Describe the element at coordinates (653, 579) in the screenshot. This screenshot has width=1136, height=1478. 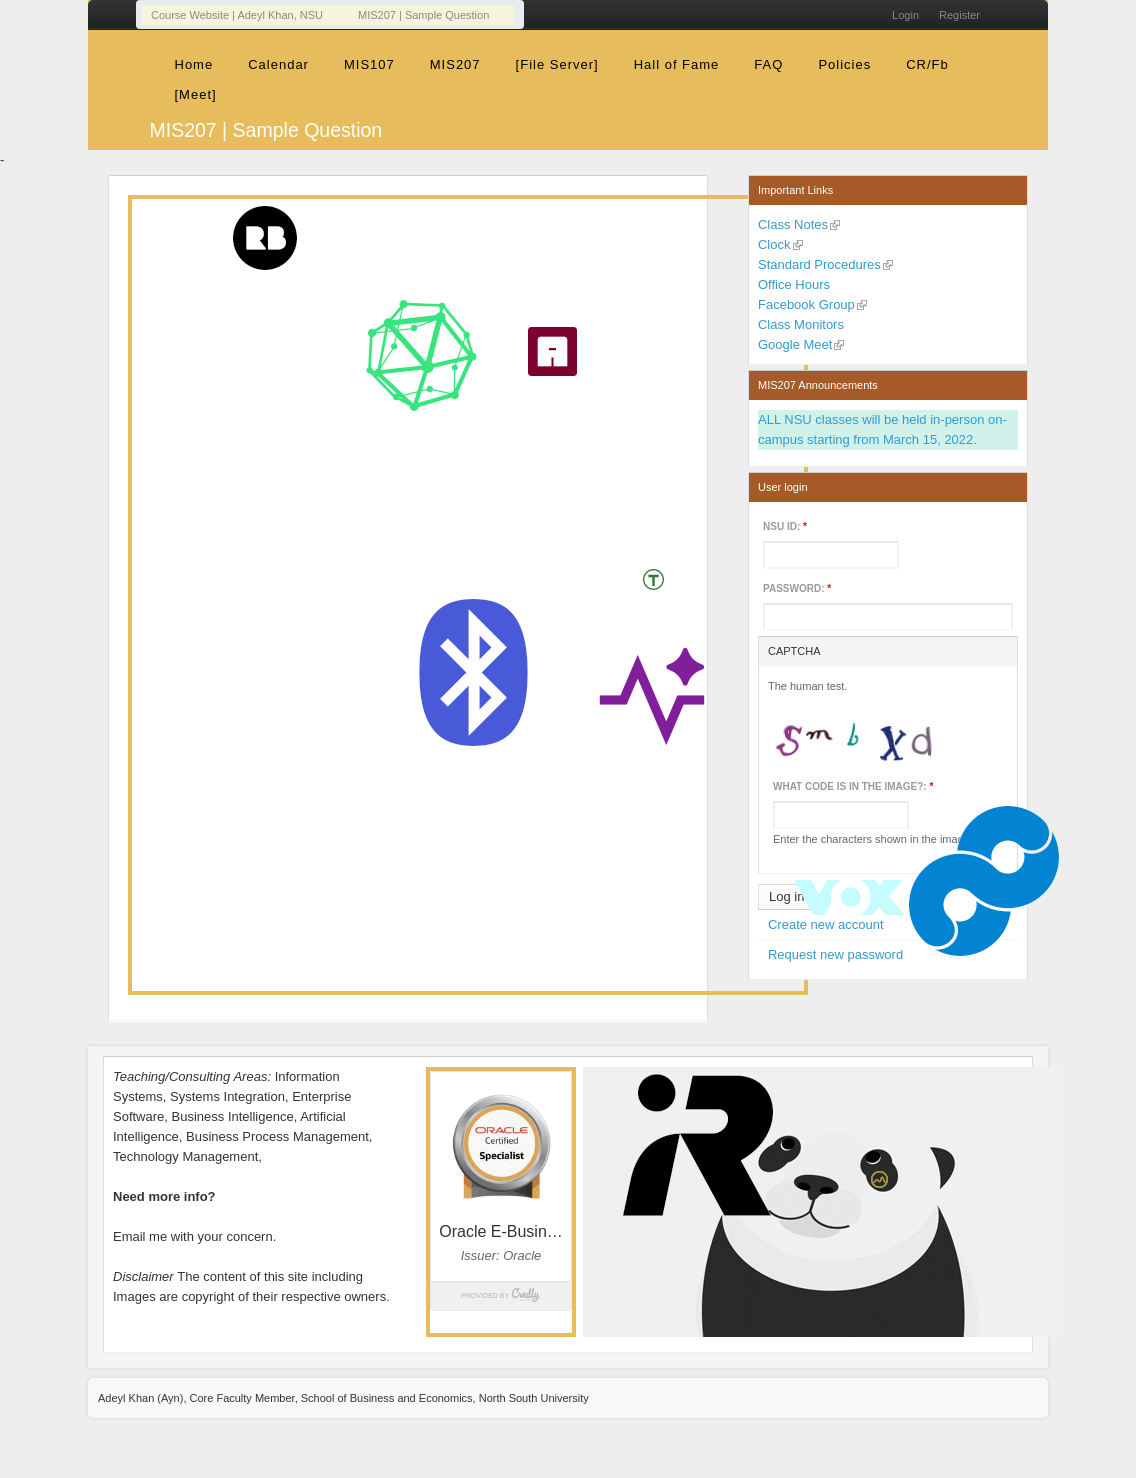
I see `open thingiverse website or app` at that location.